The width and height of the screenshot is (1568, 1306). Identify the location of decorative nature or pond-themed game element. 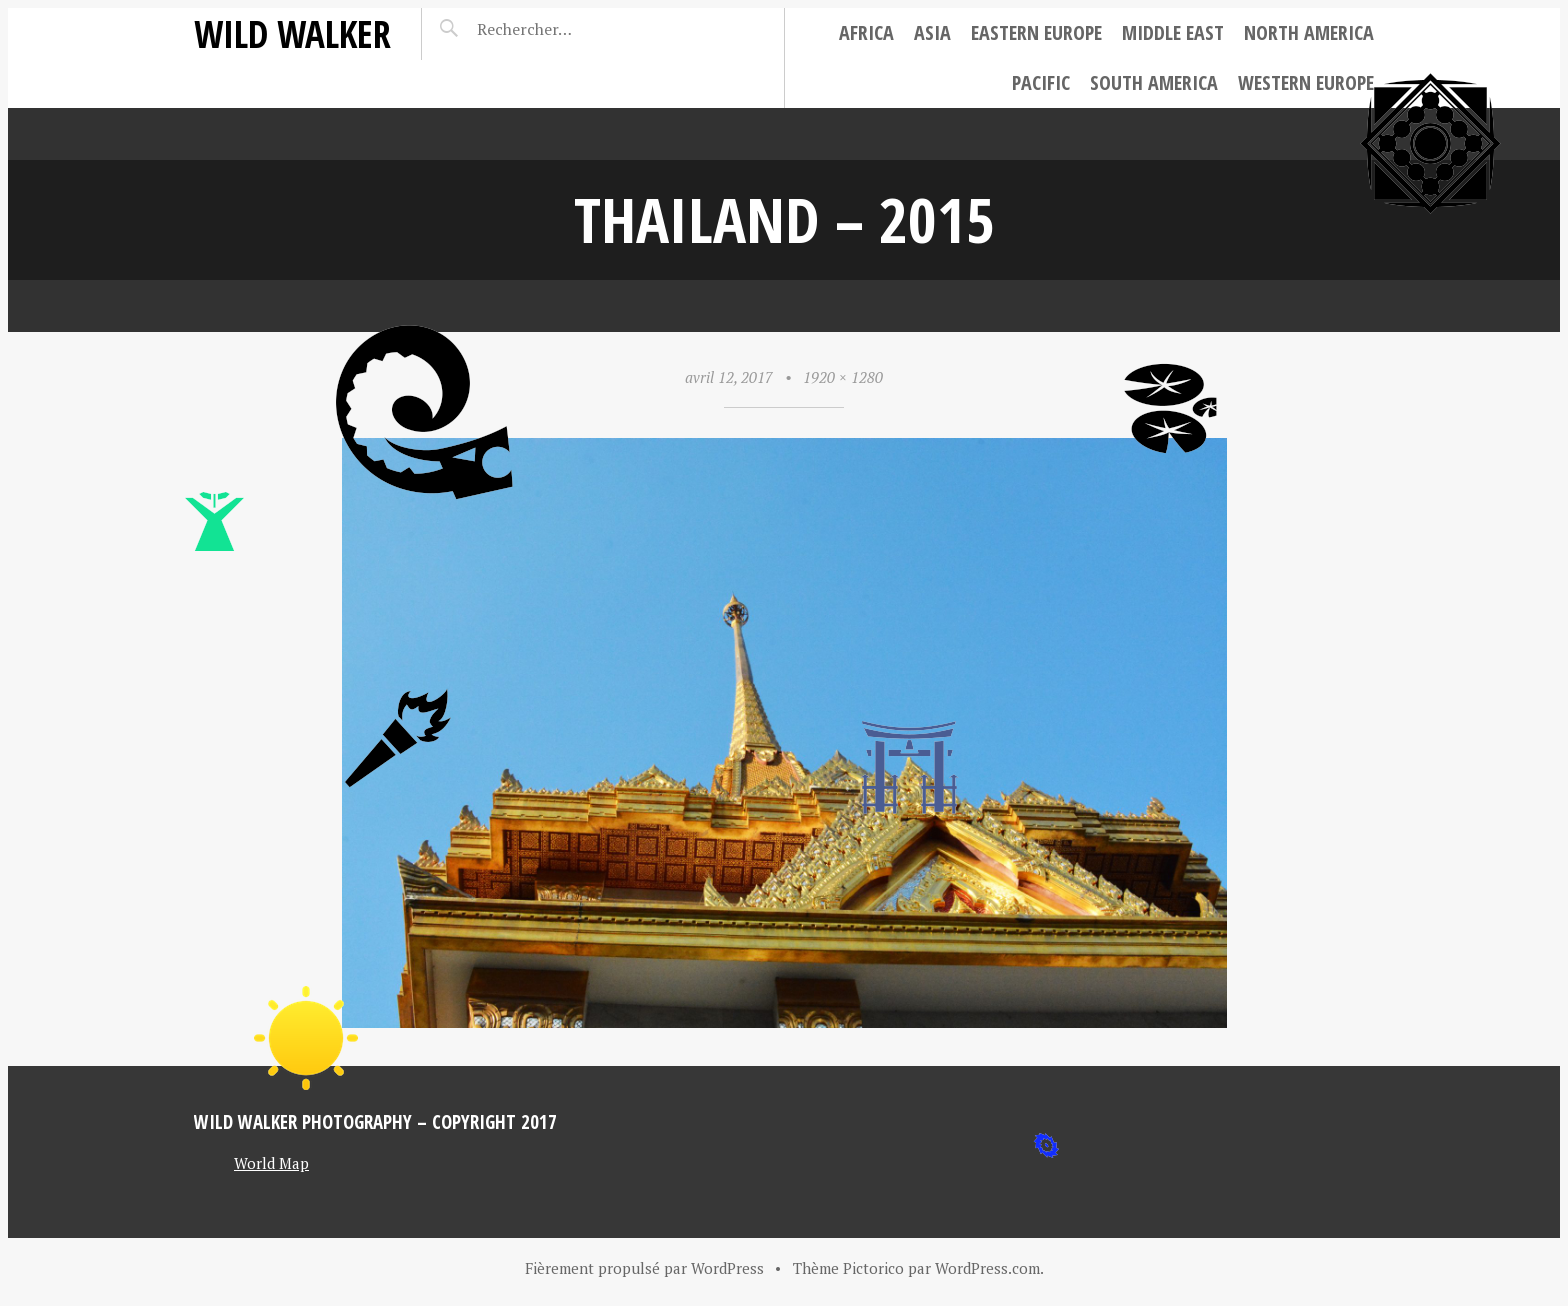
(1170, 409).